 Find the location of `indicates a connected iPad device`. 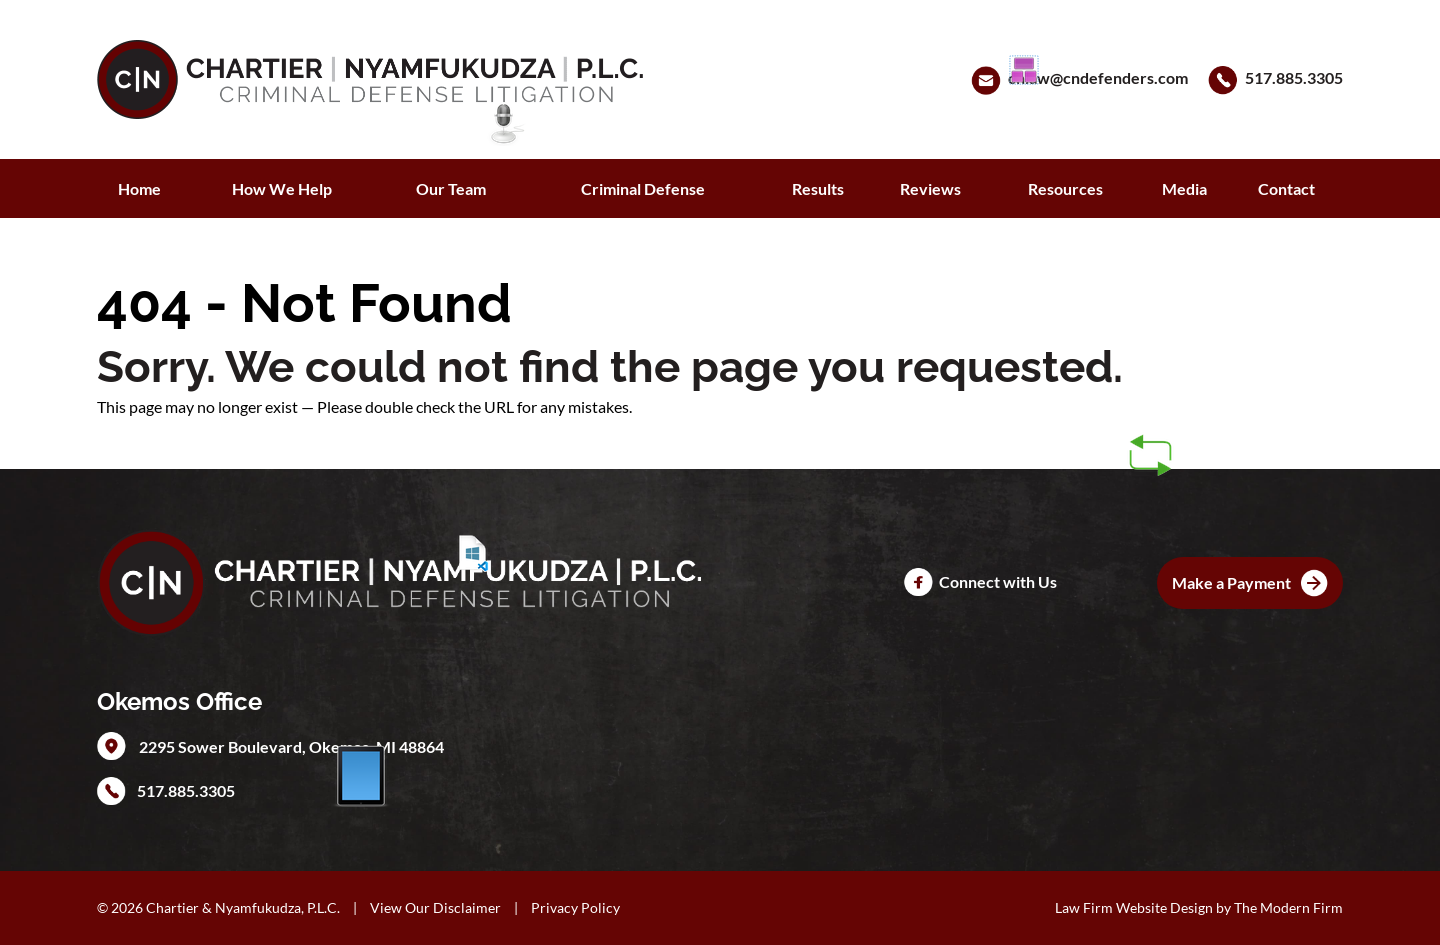

indicates a connected iPad device is located at coordinates (361, 776).